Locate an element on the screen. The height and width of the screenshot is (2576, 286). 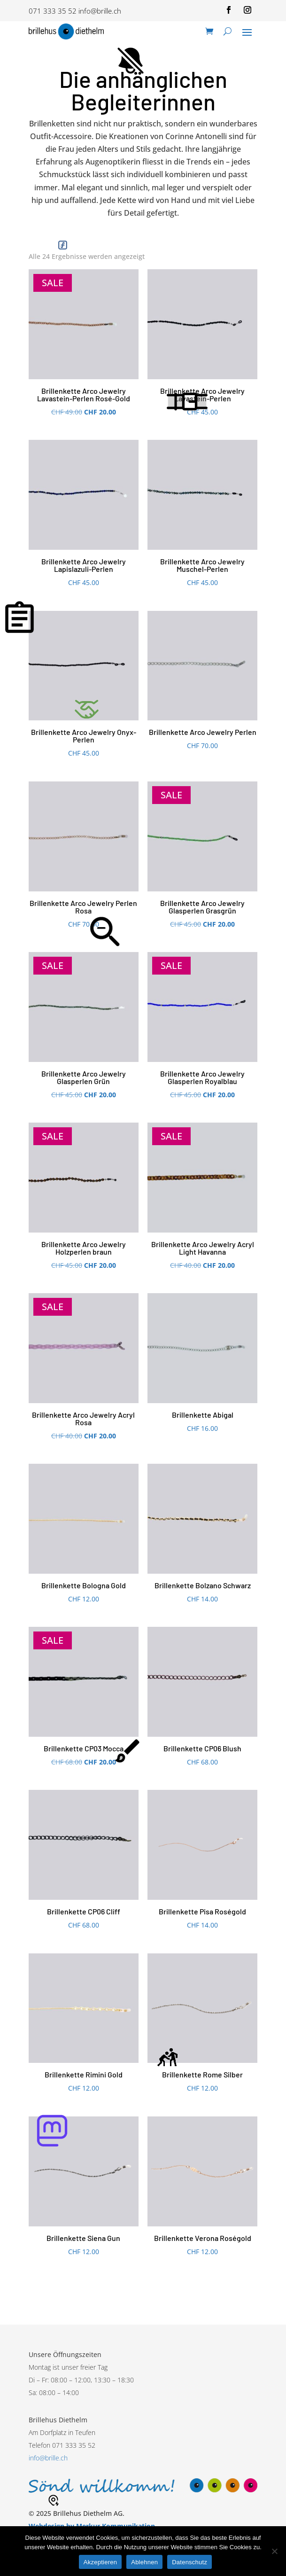
enable fast or instant location tracking is located at coordinates (53, 2500).